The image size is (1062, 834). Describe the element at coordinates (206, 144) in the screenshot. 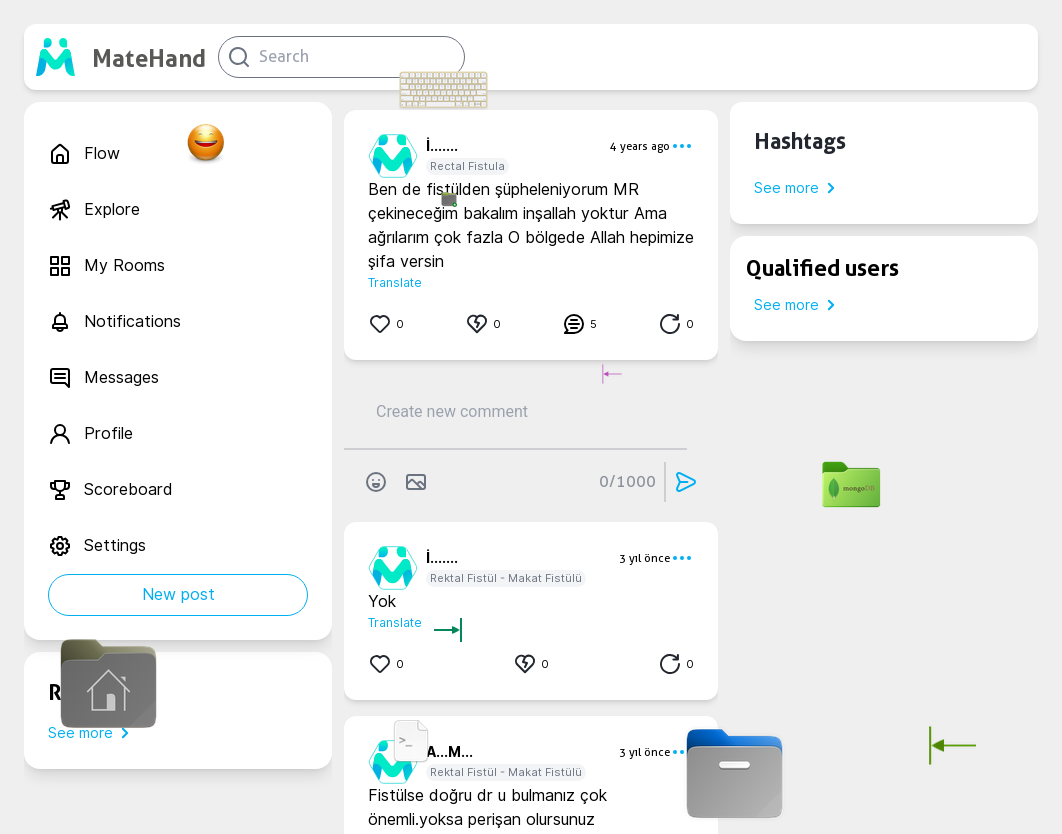

I see `express happiness or laughter in a message` at that location.